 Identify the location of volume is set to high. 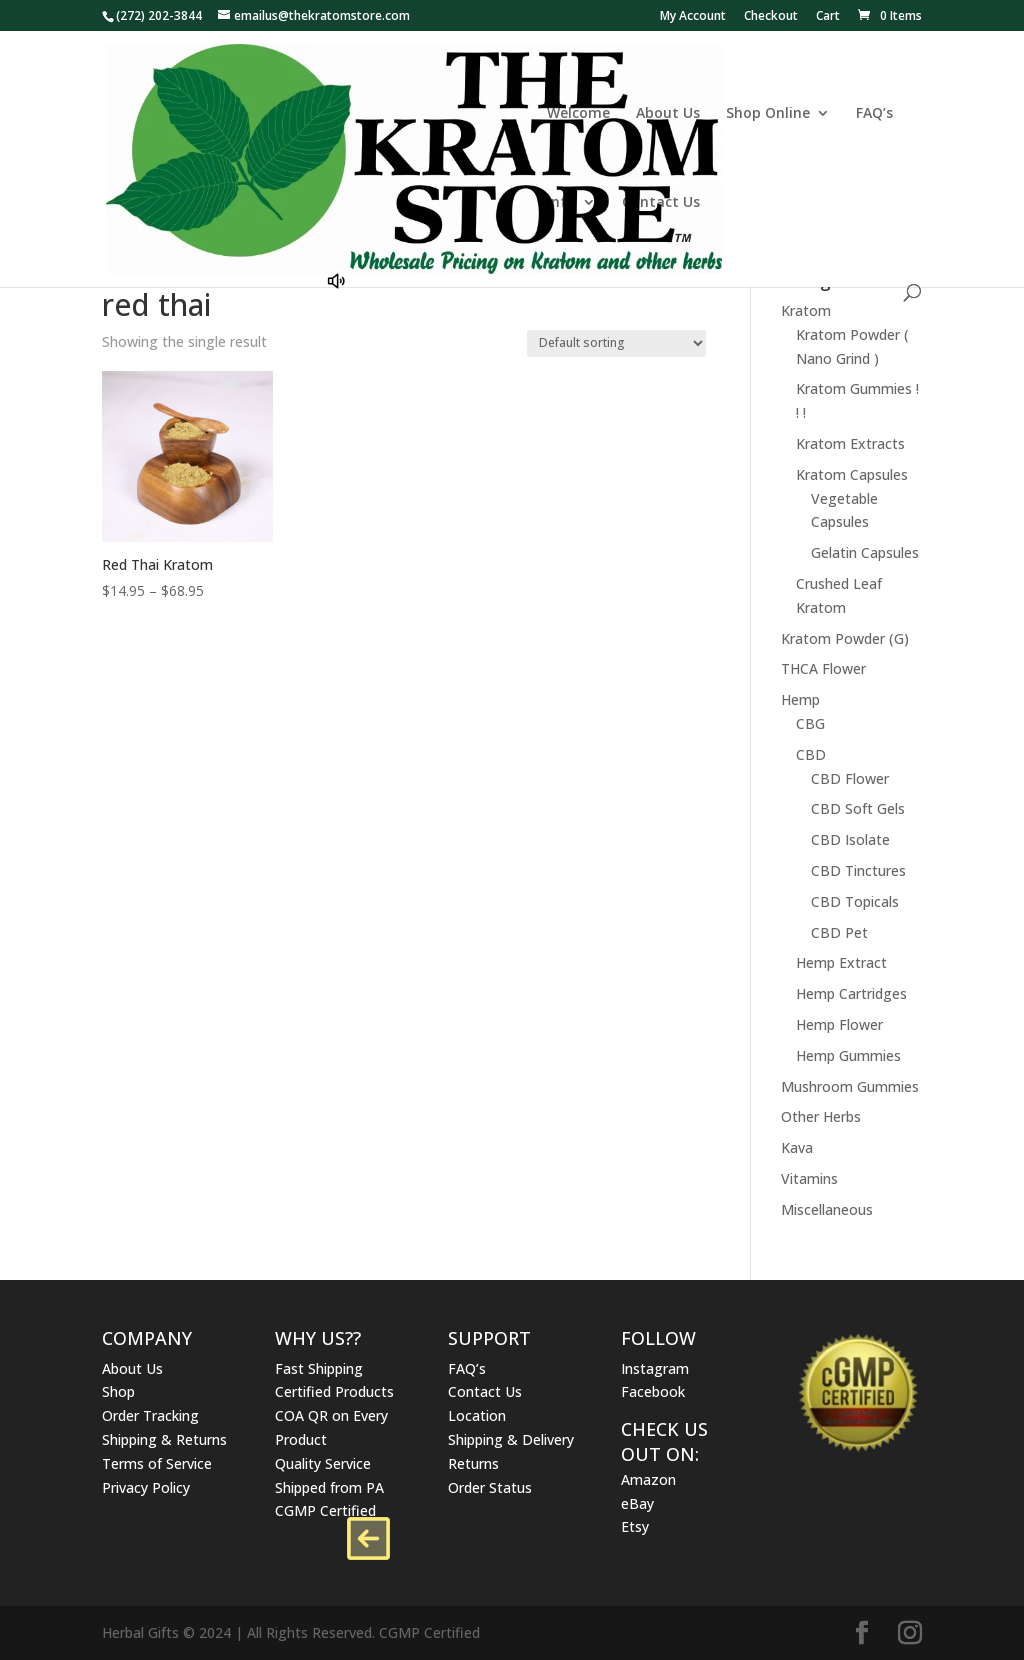
(336, 281).